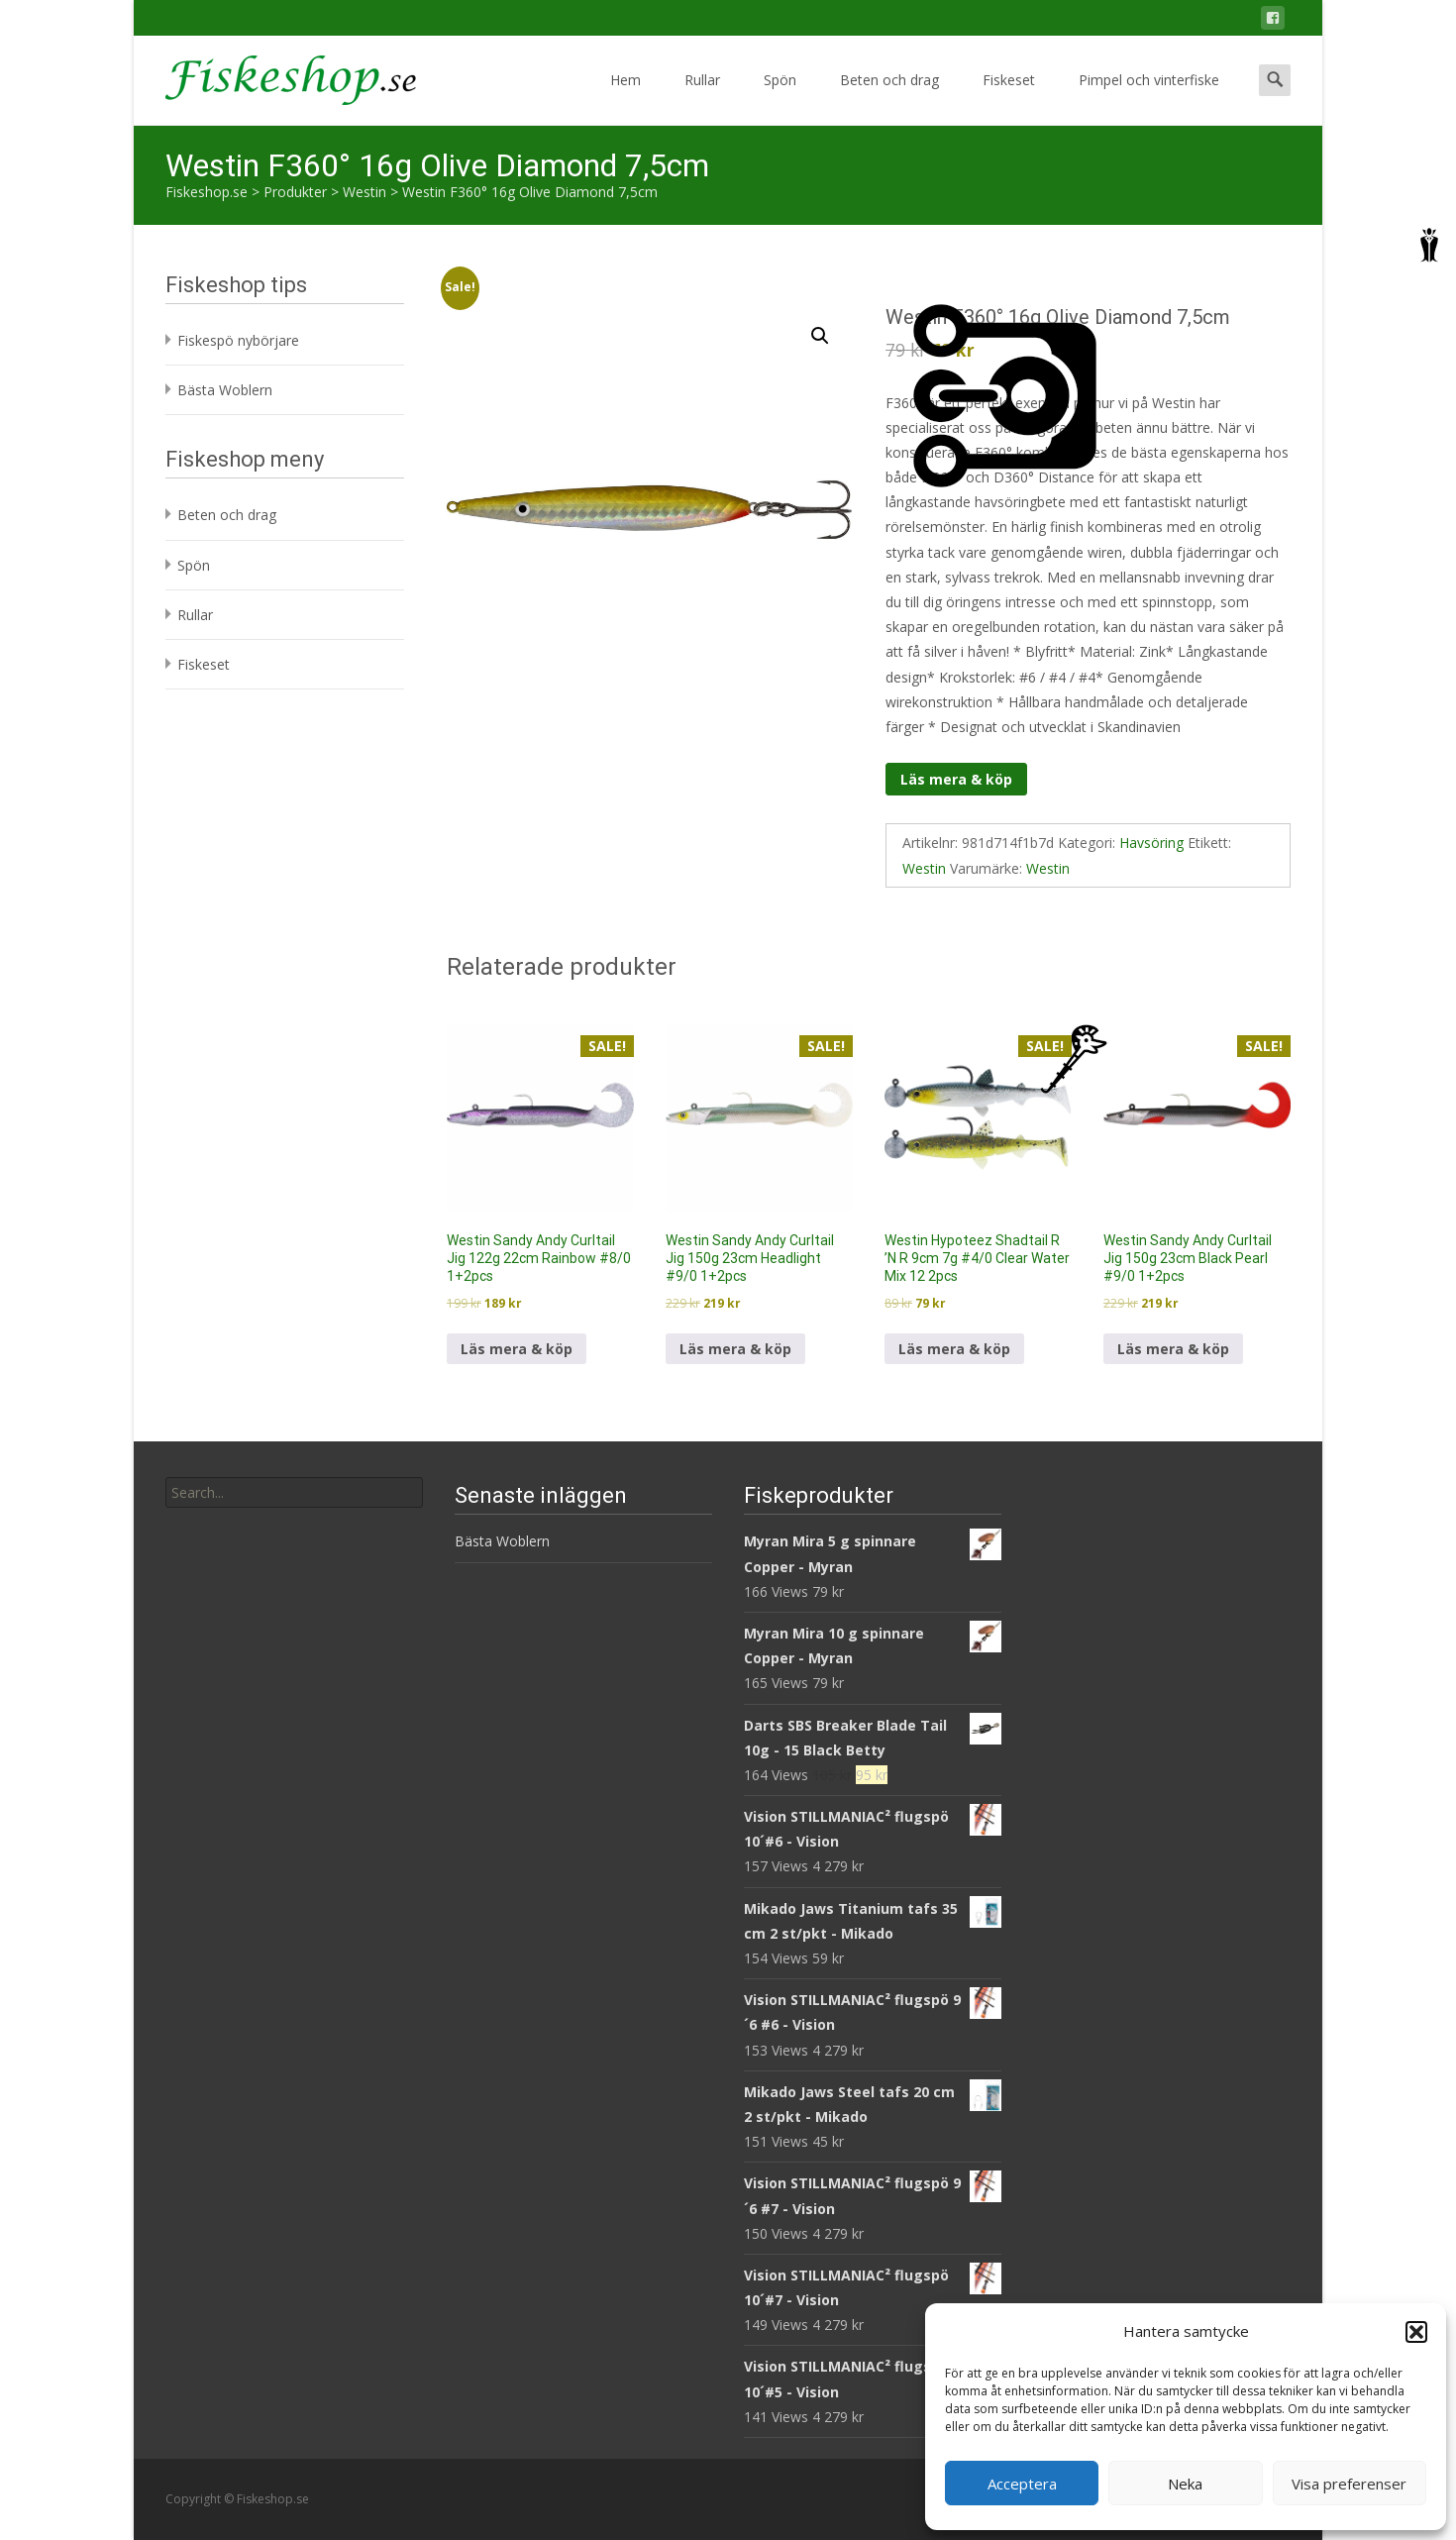  I want to click on select vampire character or costume, so click(1429, 245).